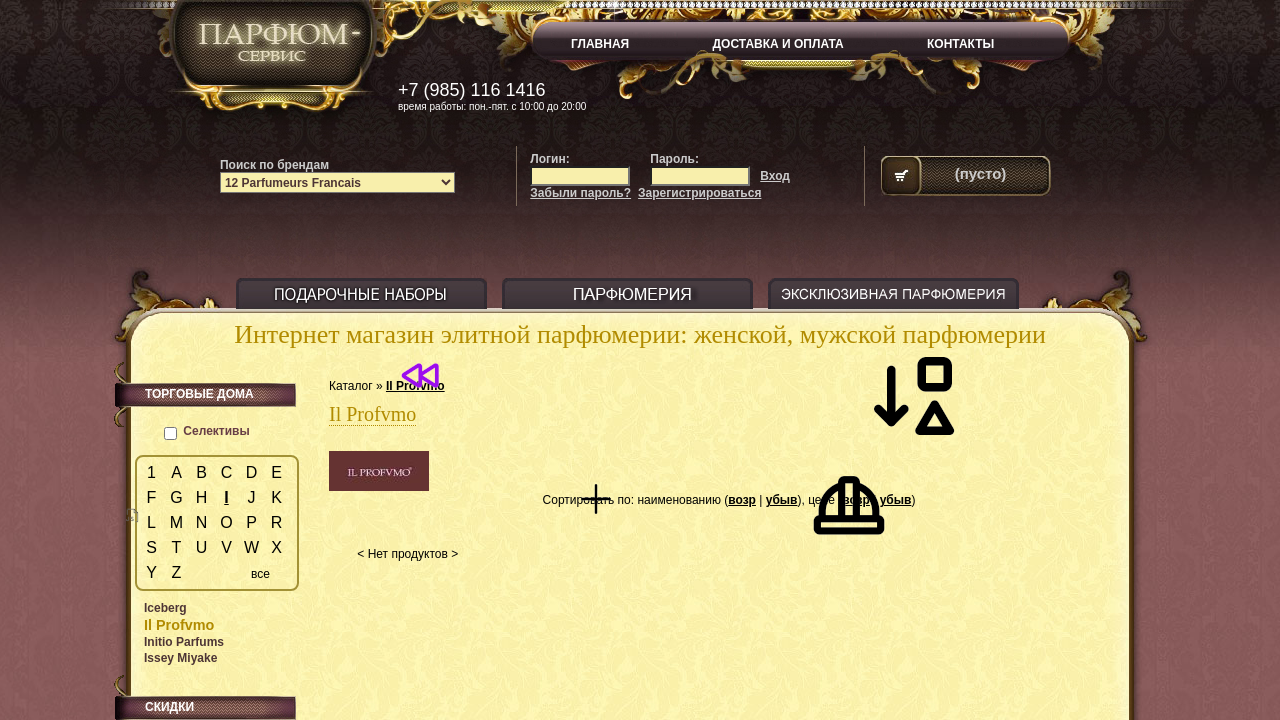  I want to click on a javascript file in your project, so click(132, 515).